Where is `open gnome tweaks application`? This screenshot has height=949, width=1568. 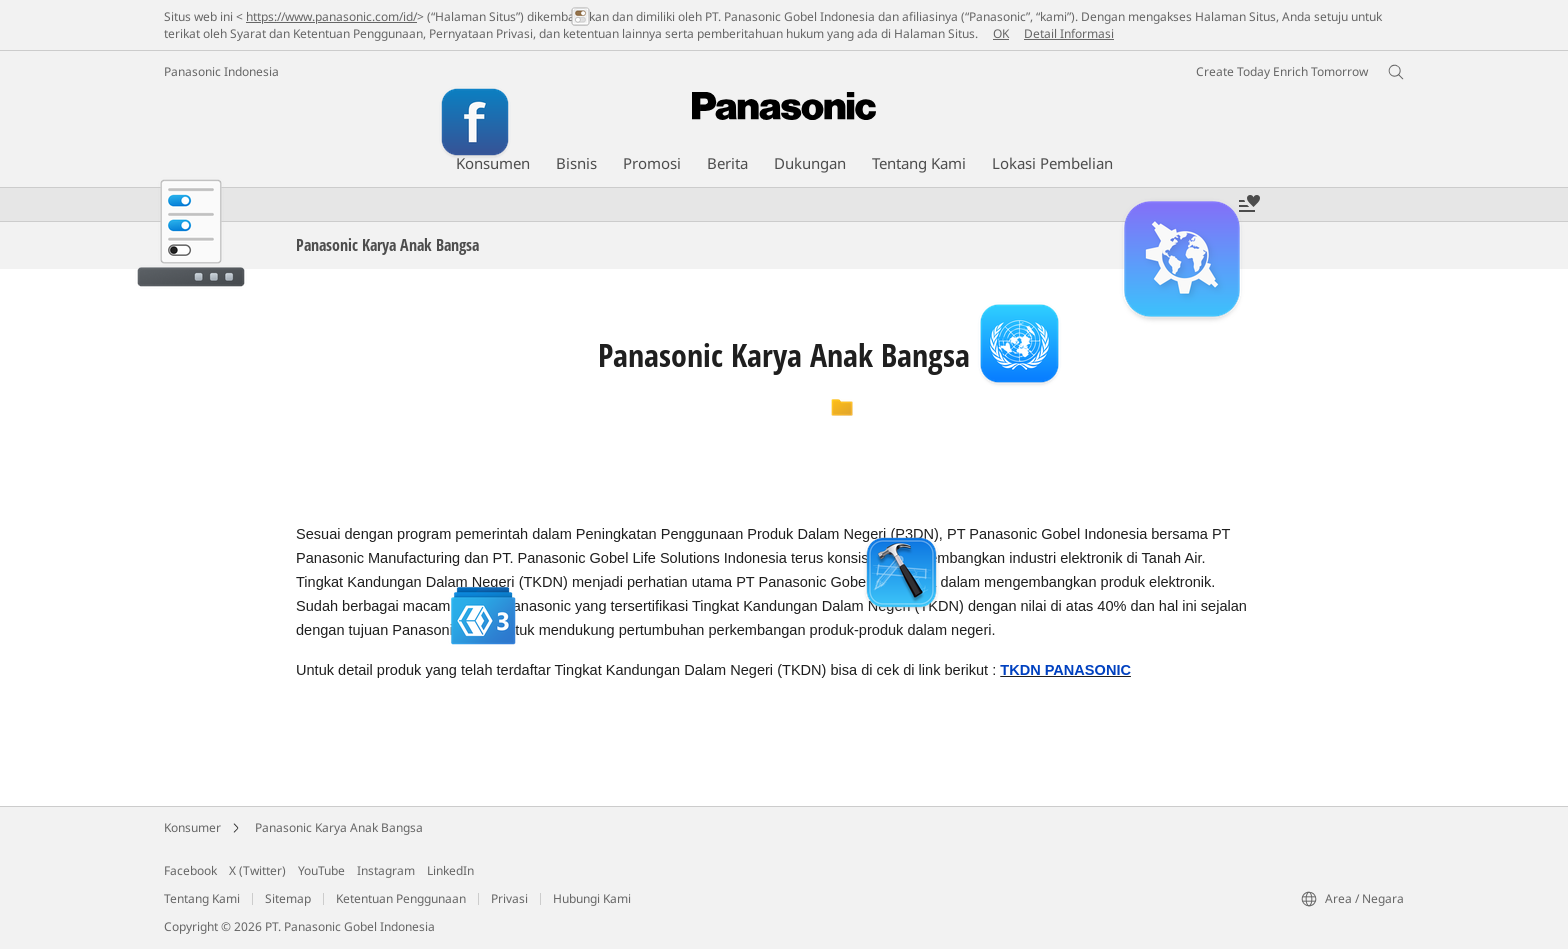 open gnome tweaks application is located at coordinates (580, 16).